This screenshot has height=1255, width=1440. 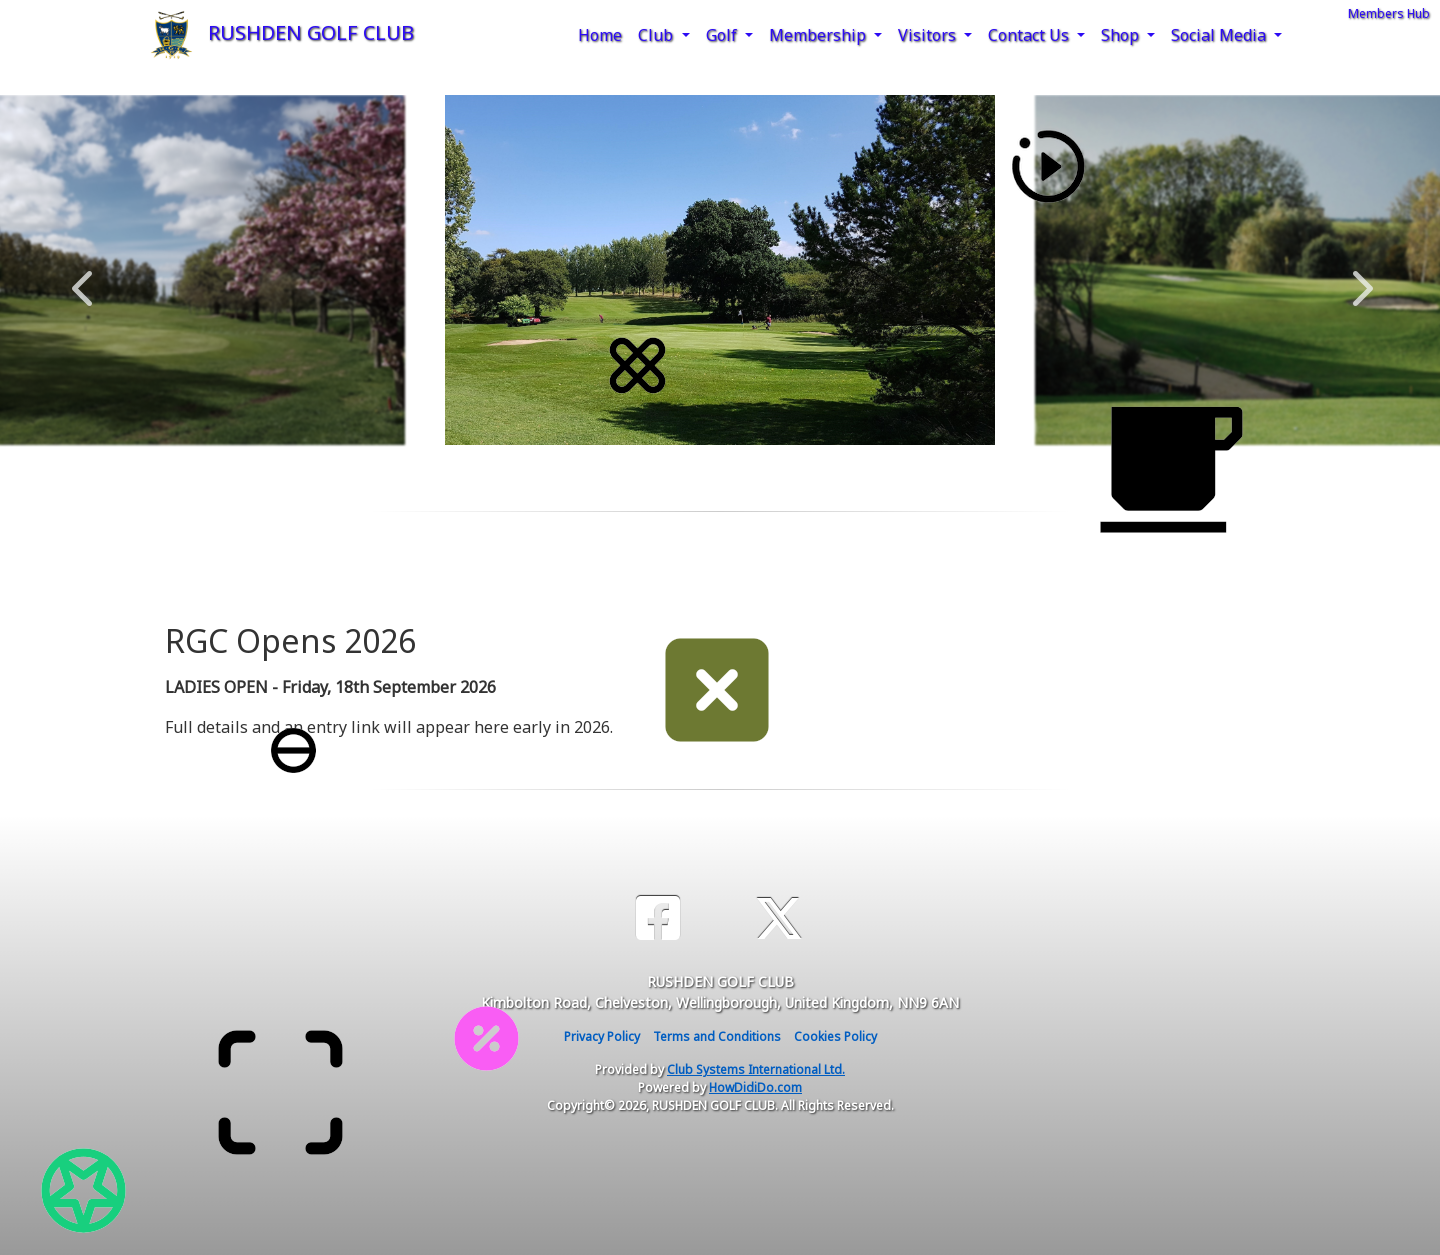 I want to click on enable motion photos capture, so click(x=1048, y=166).